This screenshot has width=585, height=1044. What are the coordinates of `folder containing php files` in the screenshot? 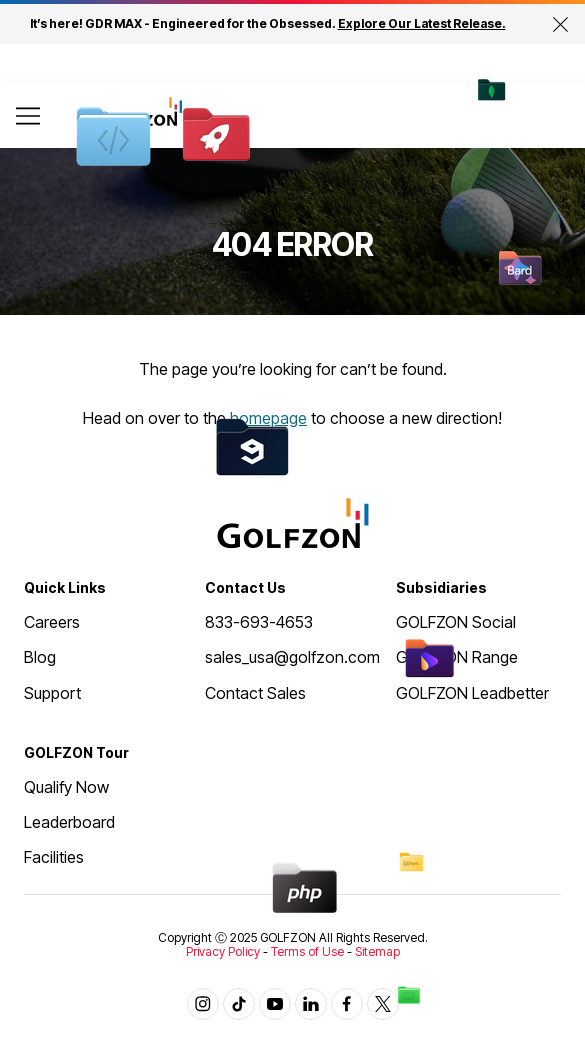 It's located at (304, 889).